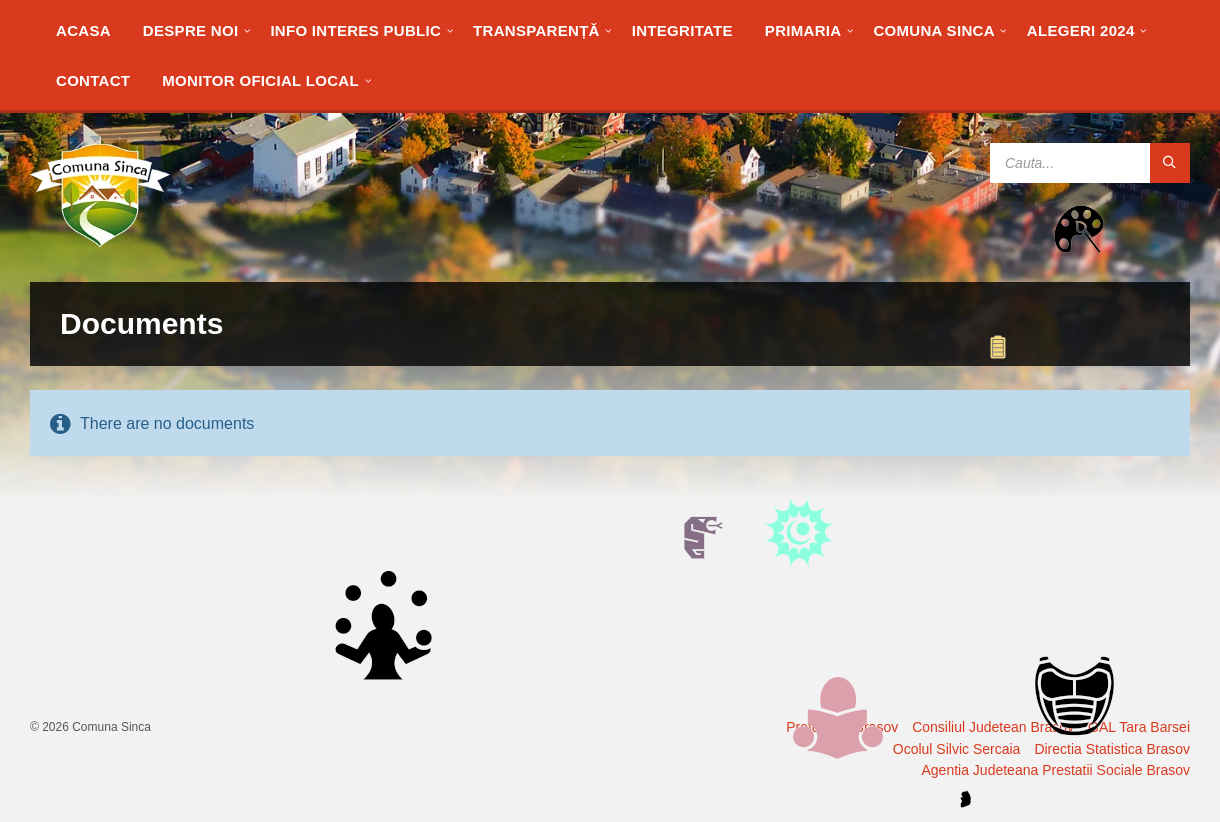 This screenshot has height=822, width=1220. Describe the element at coordinates (998, 347) in the screenshot. I see `indicates full battery charge` at that location.